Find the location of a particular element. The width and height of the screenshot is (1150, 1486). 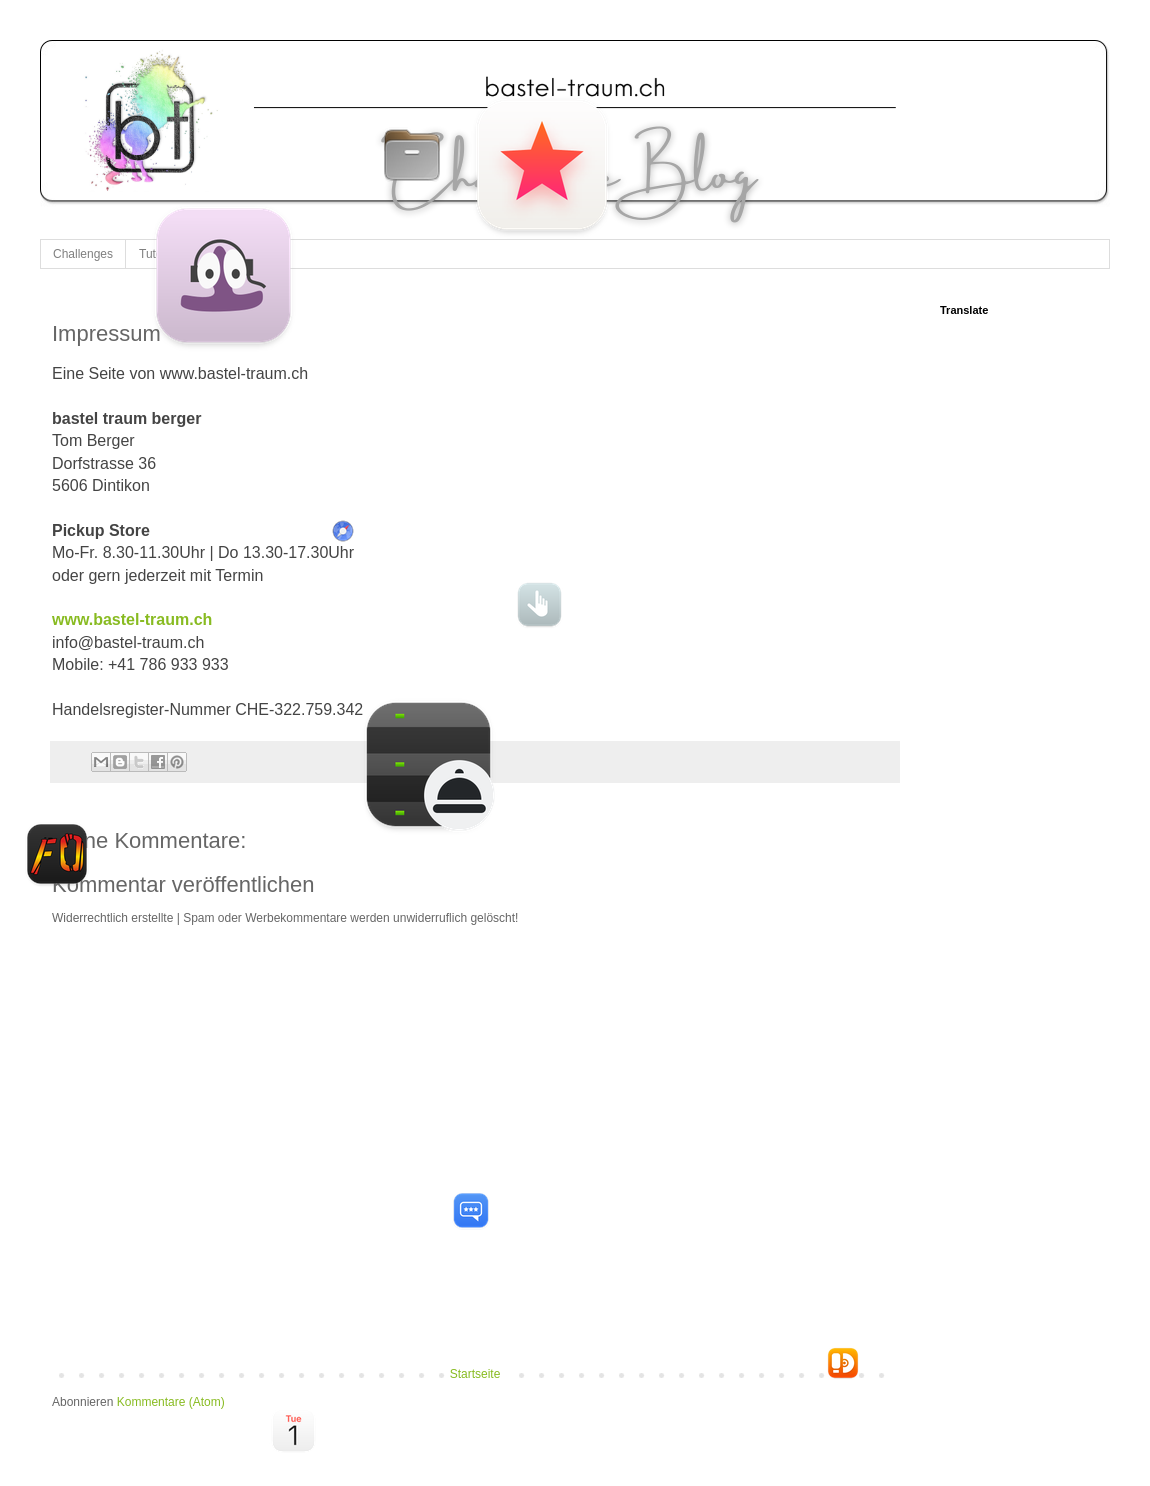

submit feedback or ratings is located at coordinates (471, 1211).